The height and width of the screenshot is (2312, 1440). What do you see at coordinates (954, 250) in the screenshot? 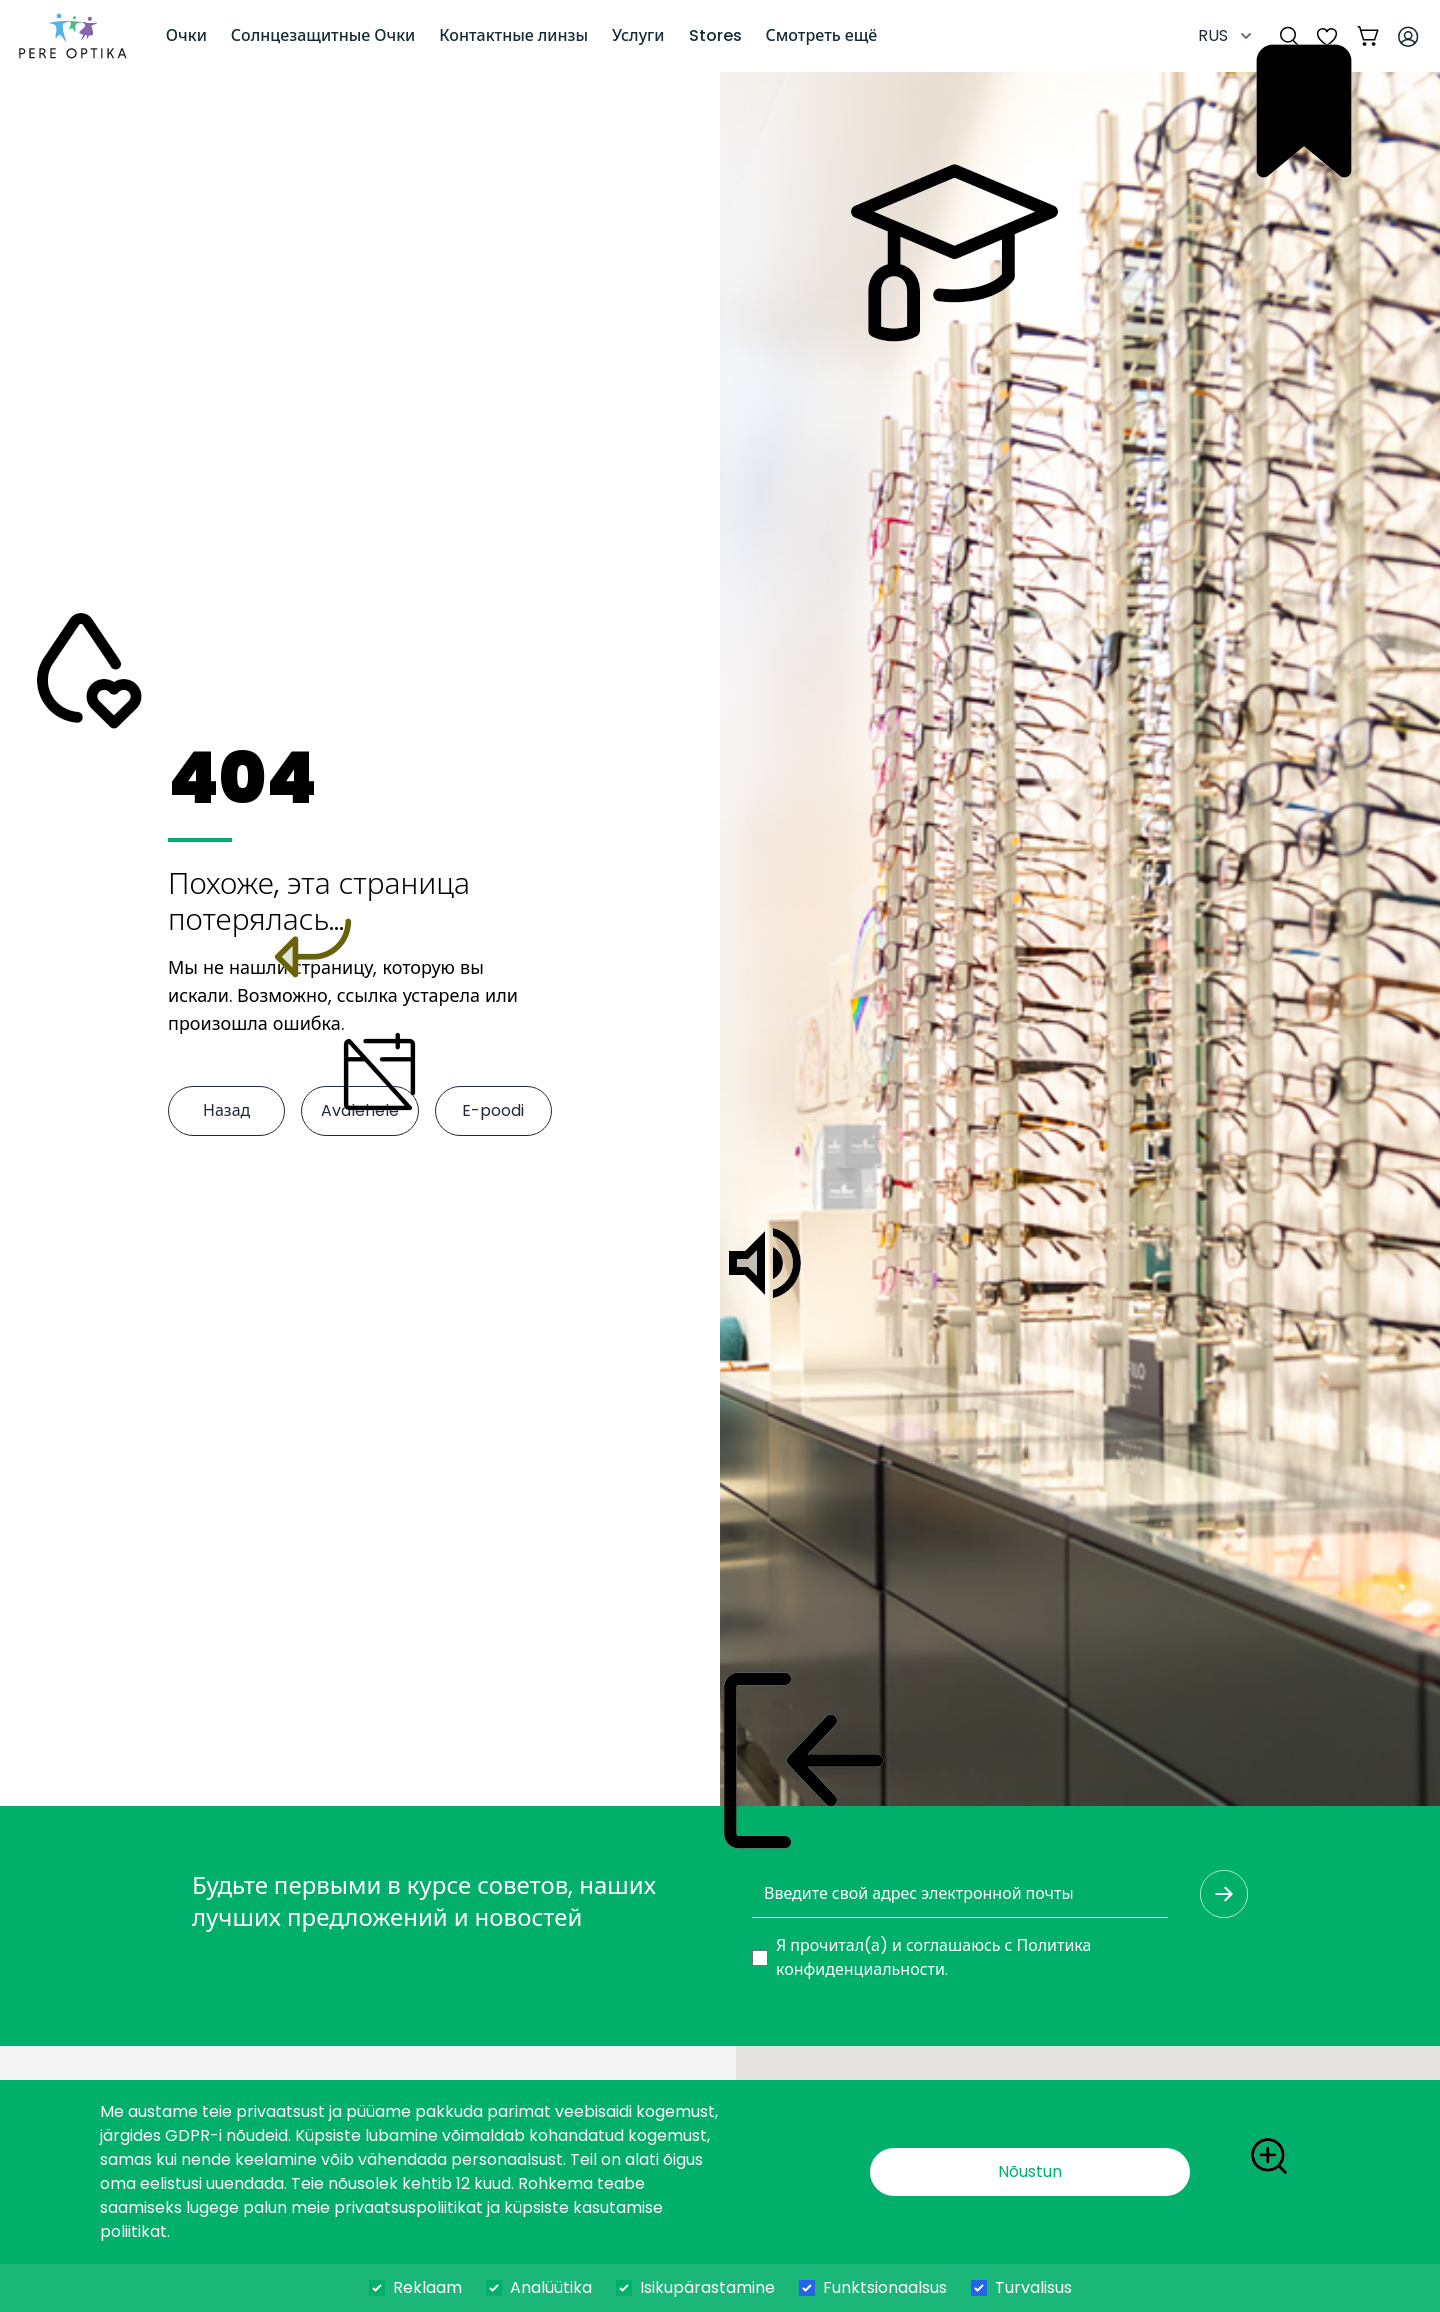
I see `access educational resources or tutorials` at bounding box center [954, 250].